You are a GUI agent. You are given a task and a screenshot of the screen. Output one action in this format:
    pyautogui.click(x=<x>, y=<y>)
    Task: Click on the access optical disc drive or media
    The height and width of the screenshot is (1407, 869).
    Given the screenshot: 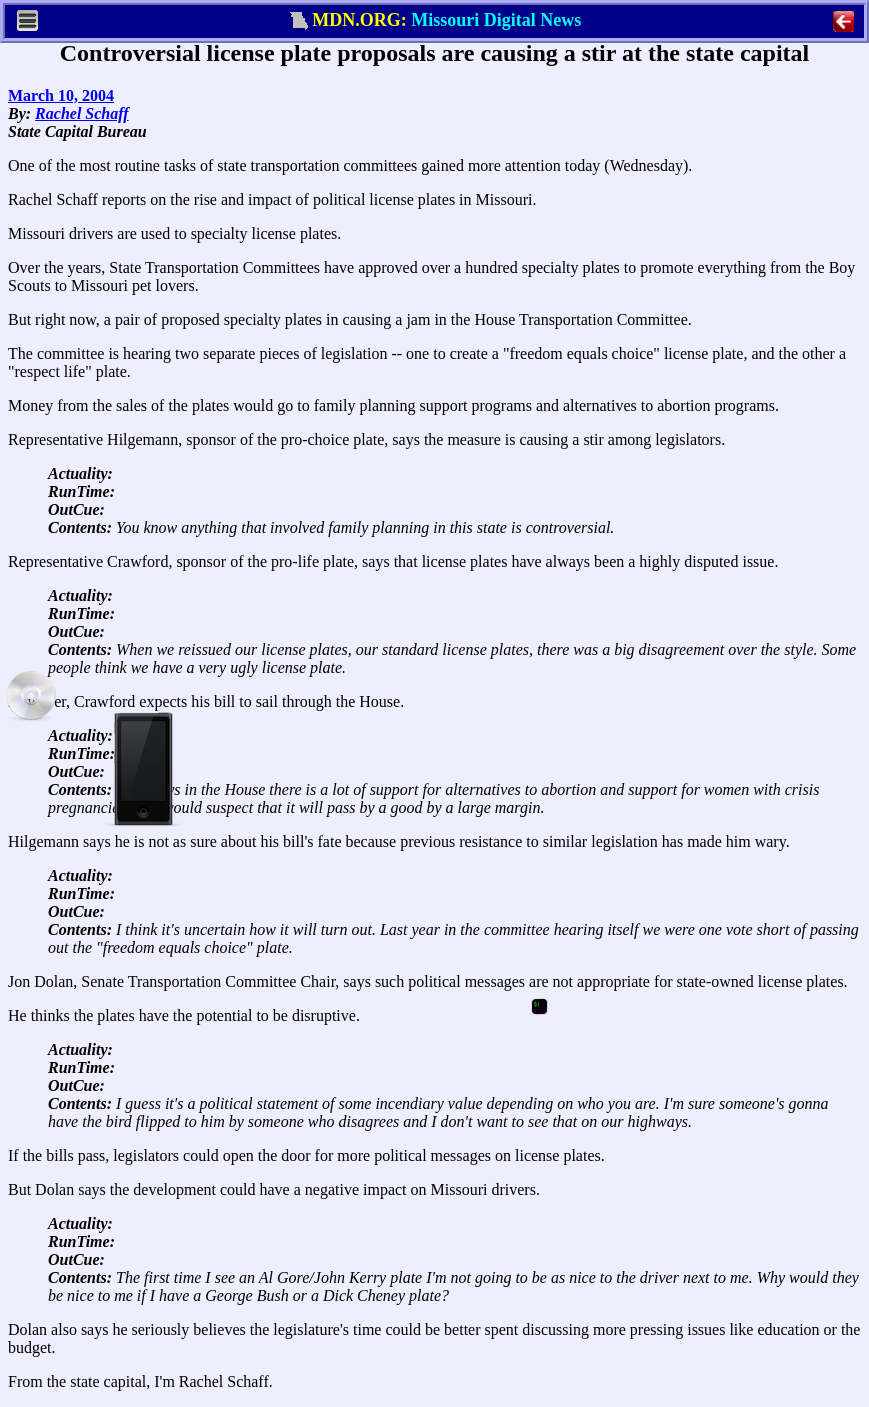 What is the action you would take?
    pyautogui.click(x=31, y=695)
    